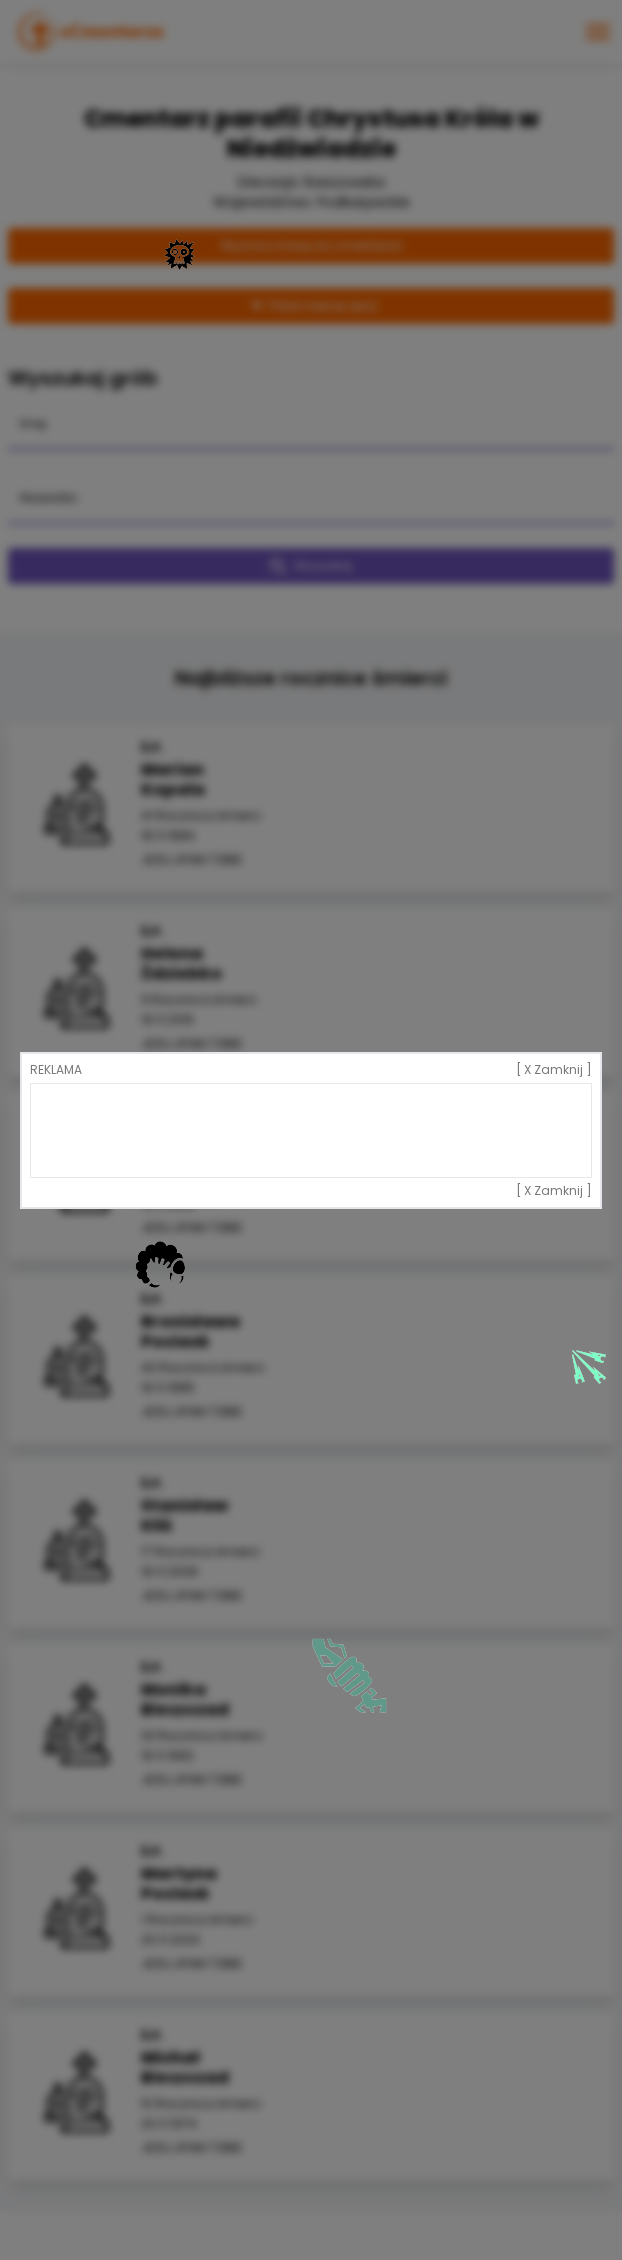 The width and height of the screenshot is (622, 2260). Describe the element at coordinates (349, 1675) in the screenshot. I see `activate thunder or lightning ability` at that location.